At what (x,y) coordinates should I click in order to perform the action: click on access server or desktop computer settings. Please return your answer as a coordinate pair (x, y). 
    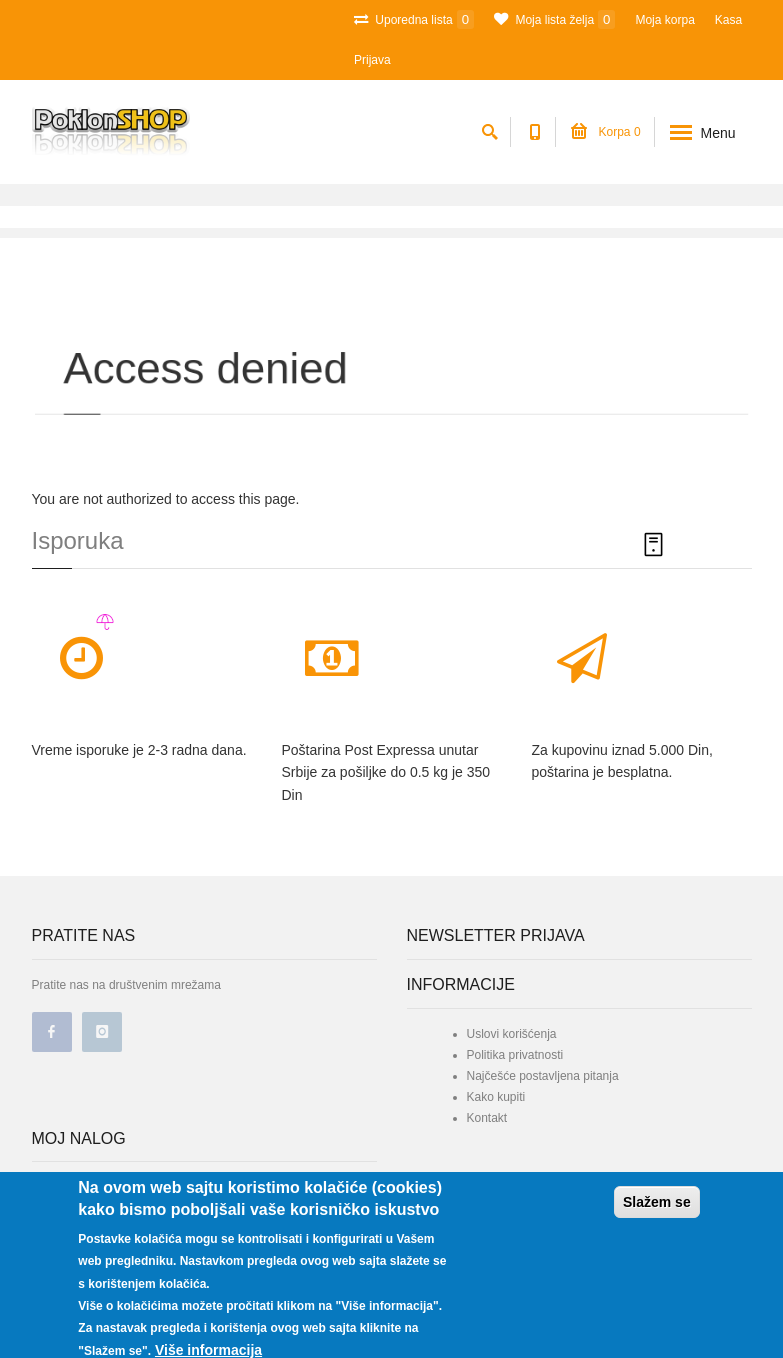
    Looking at the image, I should click on (653, 544).